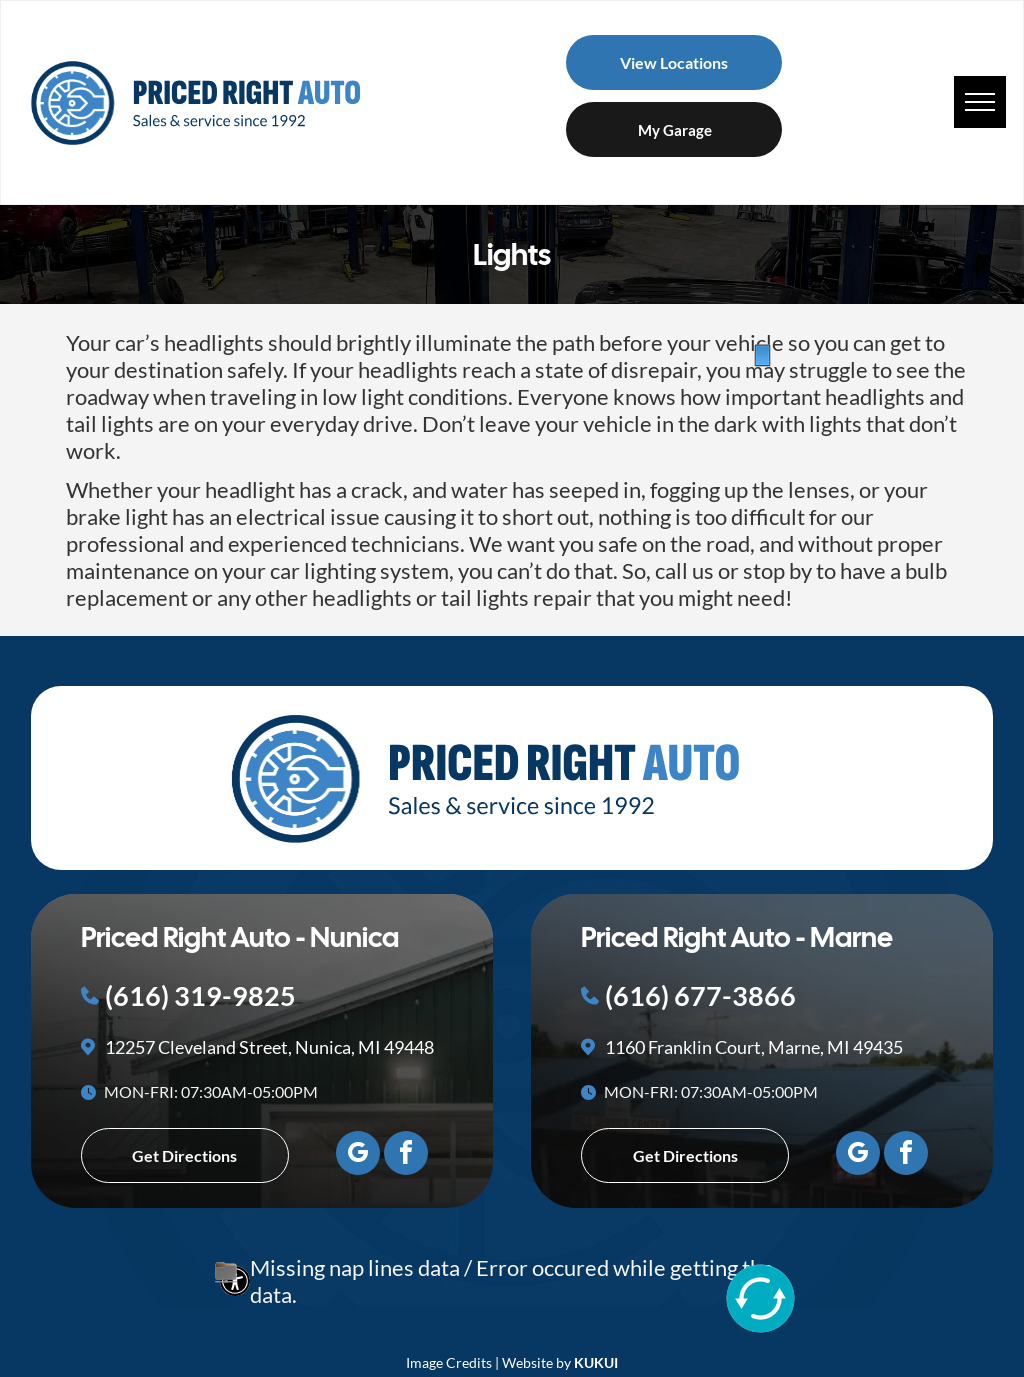 This screenshot has height=1377, width=1024. I want to click on iPad Pro device in connected devices list, so click(762, 355).